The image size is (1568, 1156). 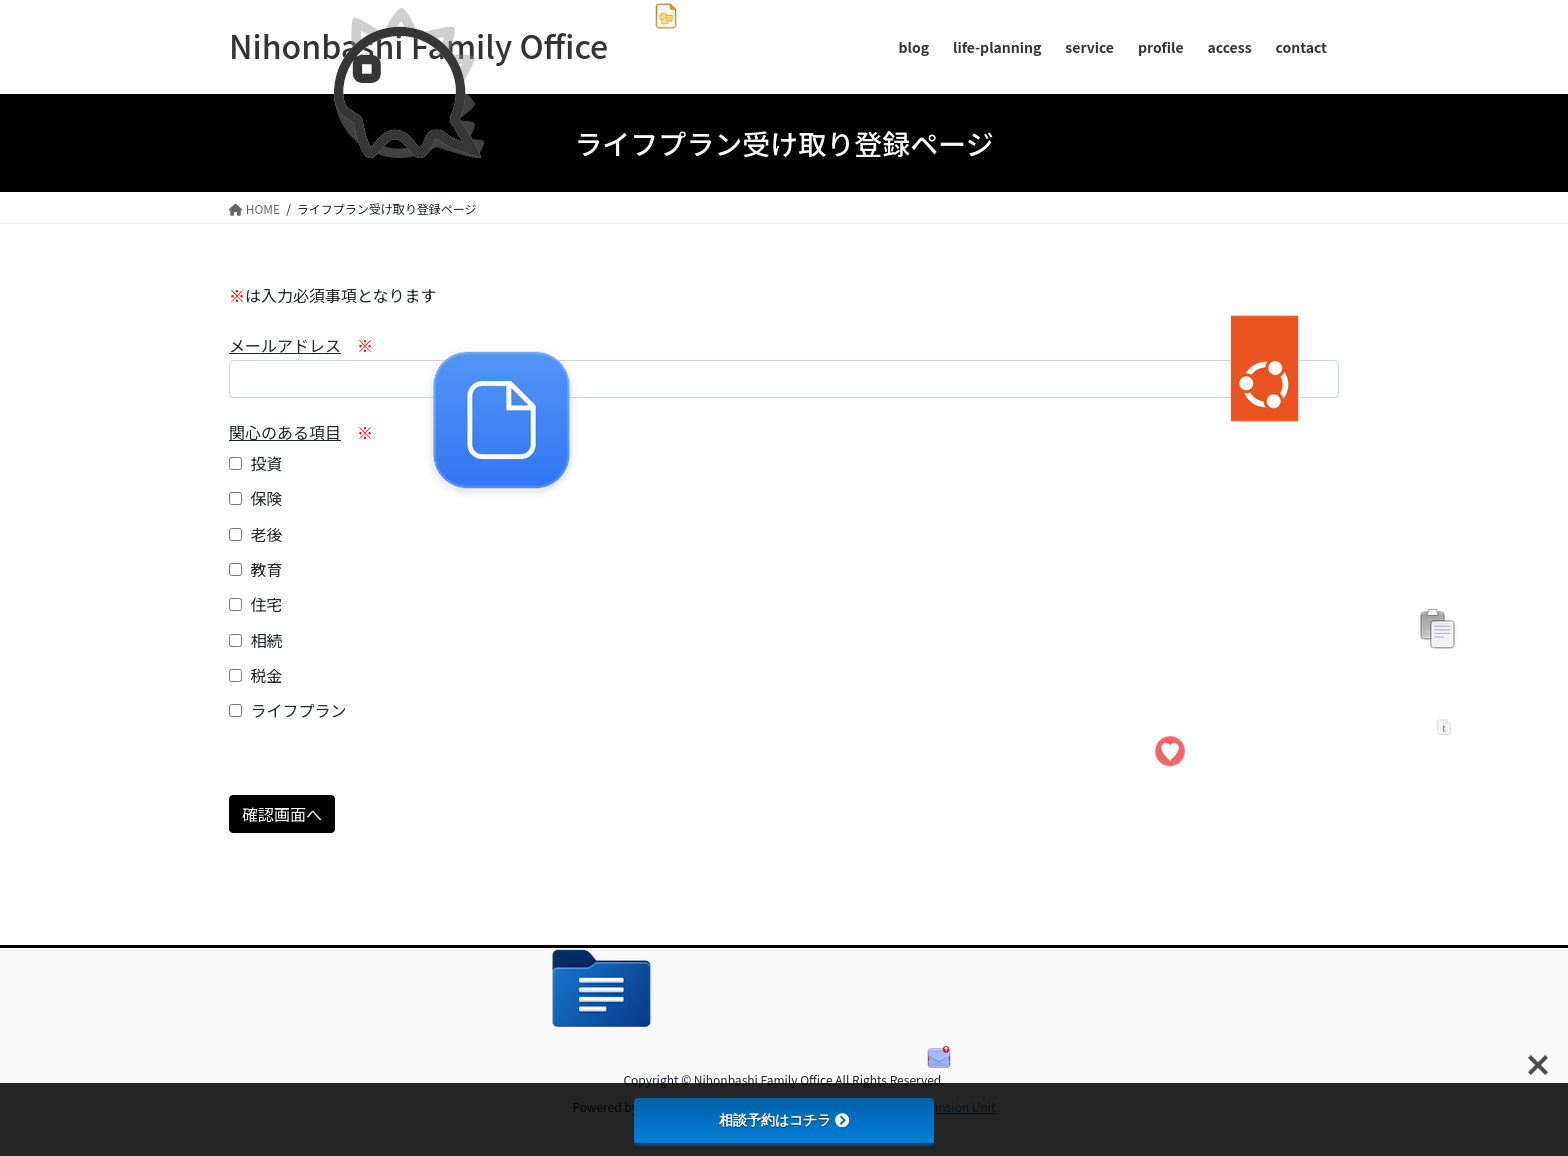 I want to click on open document preferences, so click(x=501, y=422).